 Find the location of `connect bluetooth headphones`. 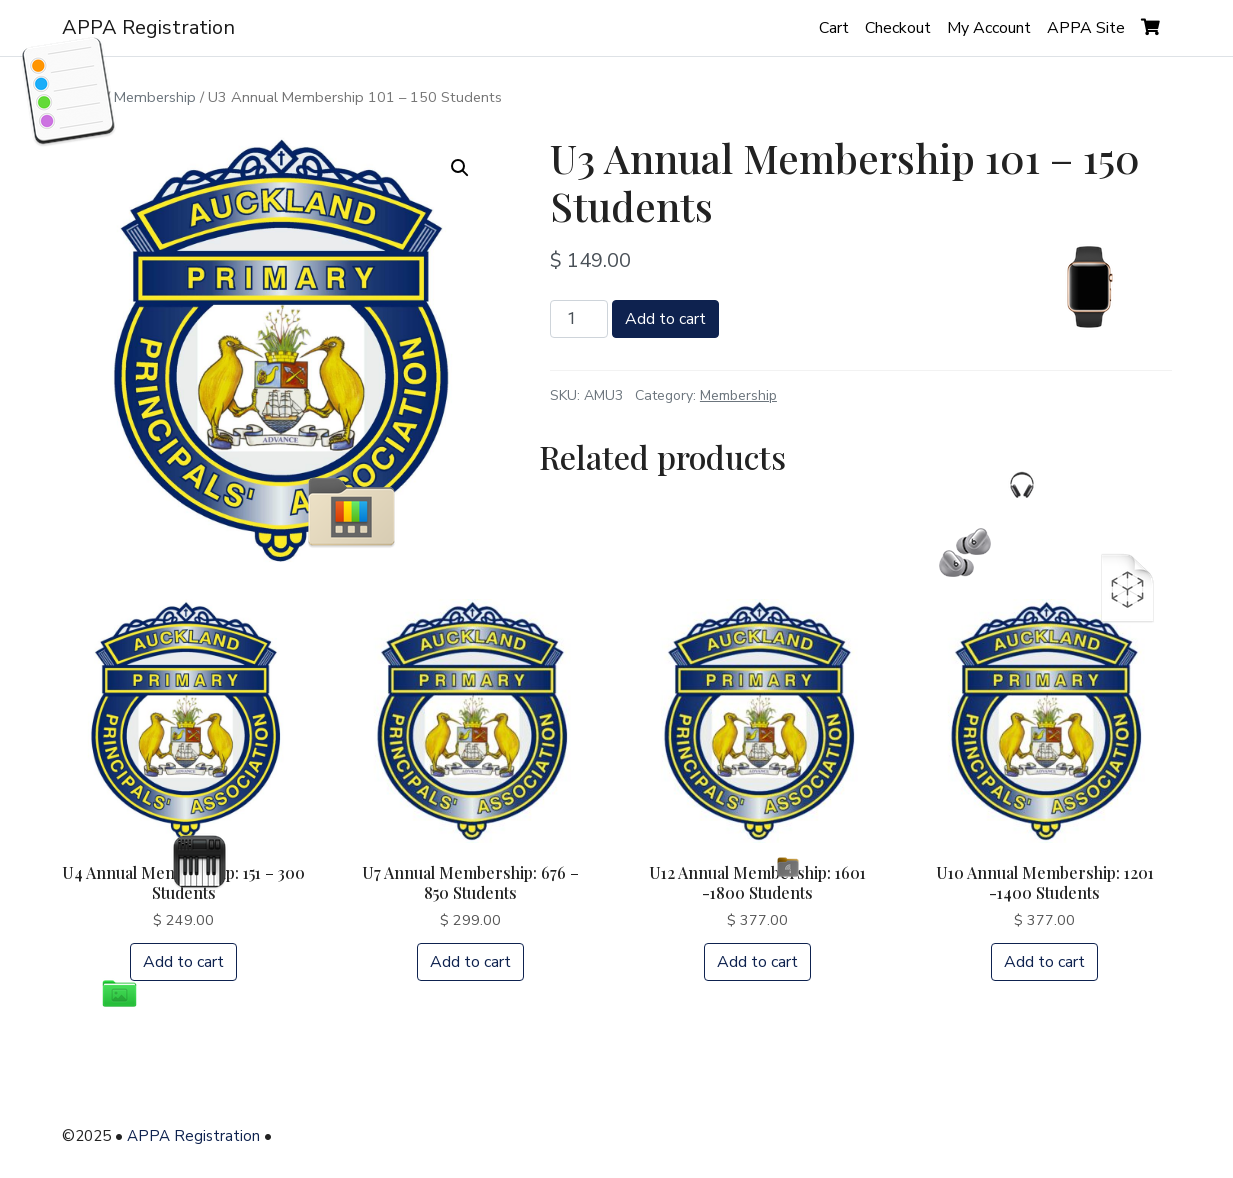

connect bluetooth headphones is located at coordinates (1022, 485).